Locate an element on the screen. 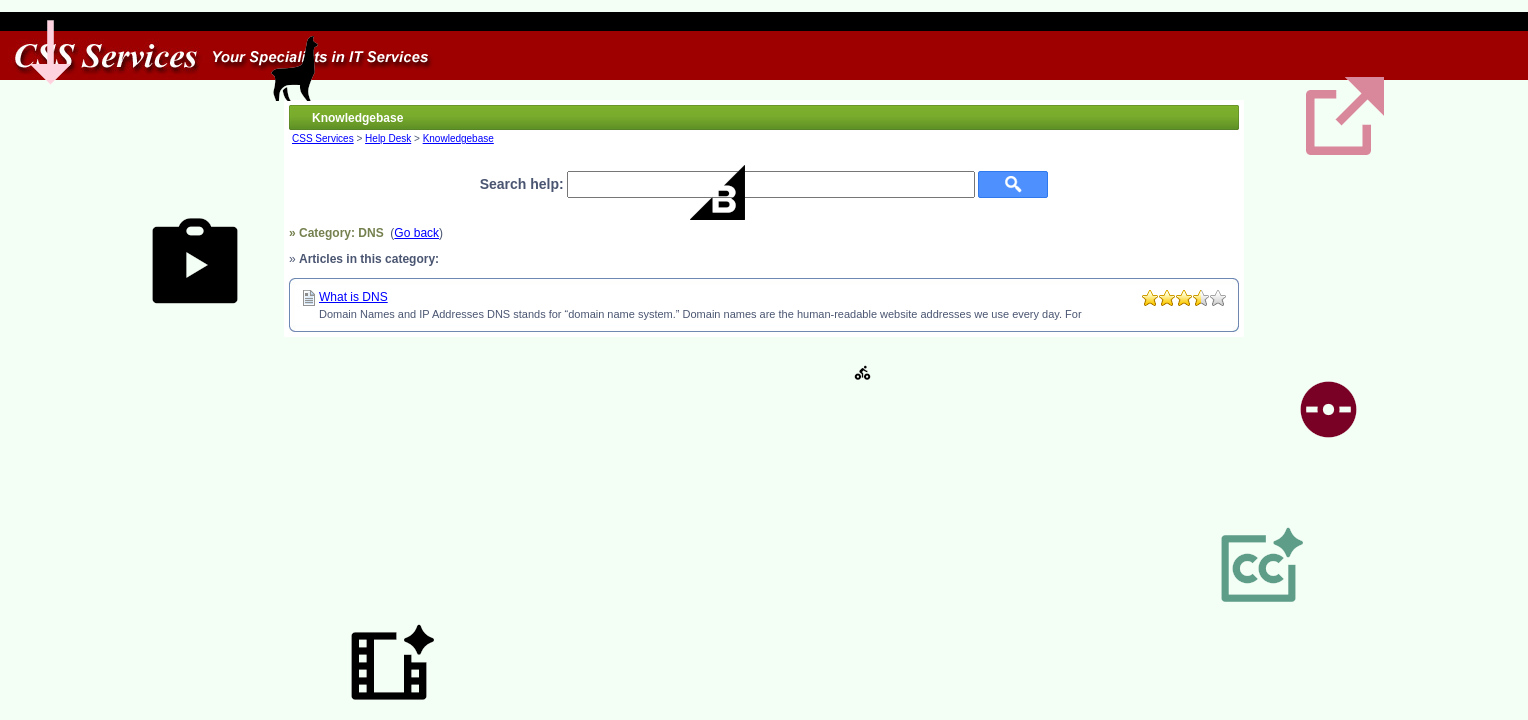  scroll down or view more content is located at coordinates (50, 52).